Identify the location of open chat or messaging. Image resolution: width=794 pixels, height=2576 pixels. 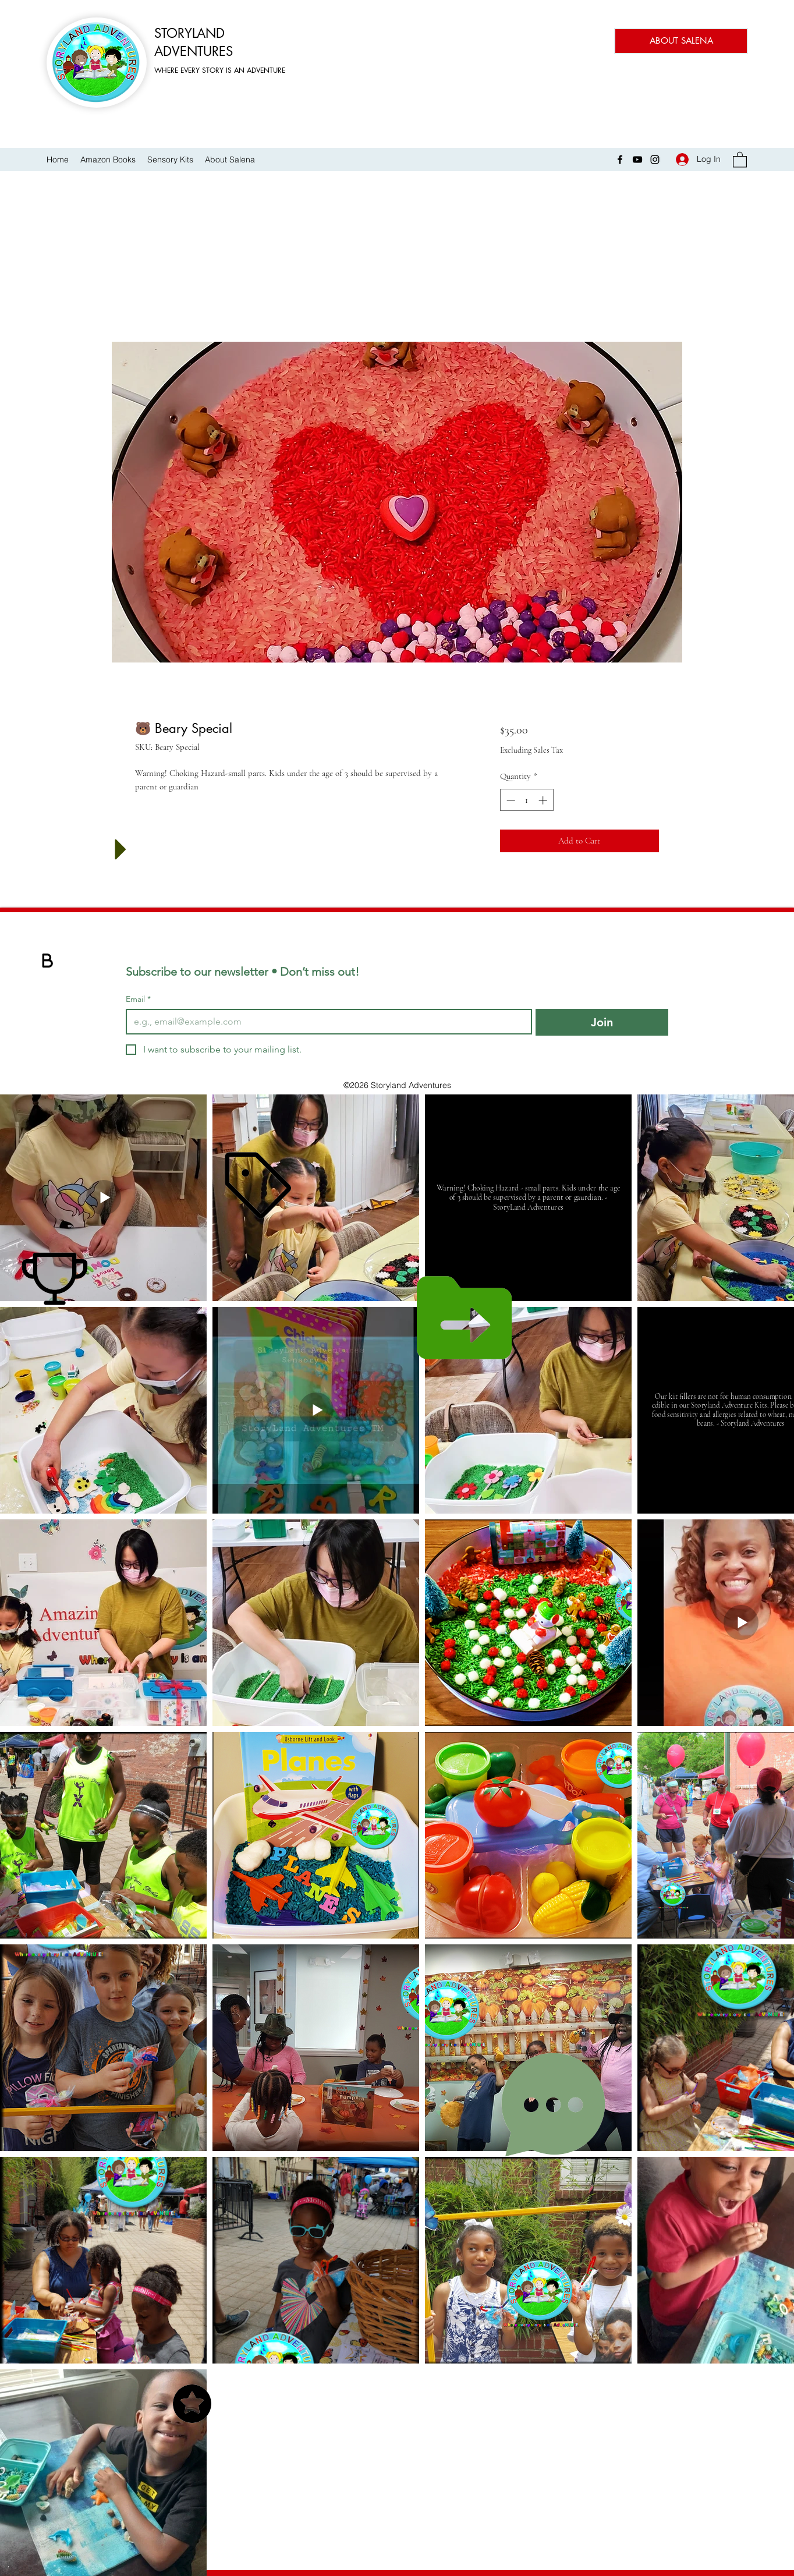
(553, 2104).